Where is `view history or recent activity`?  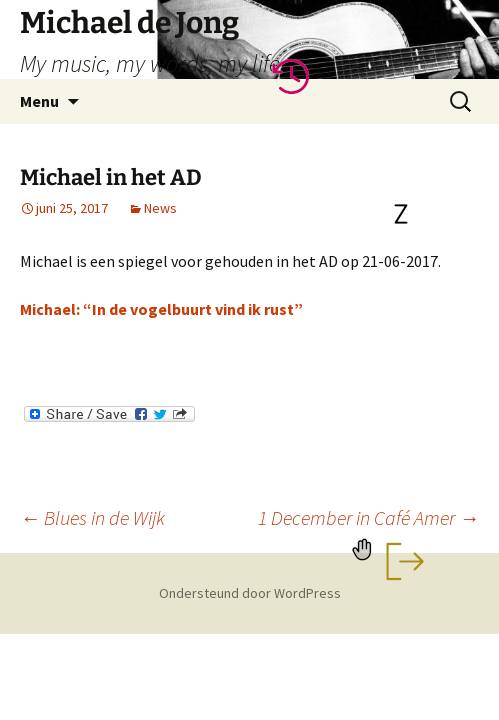 view history or recent activity is located at coordinates (291, 76).